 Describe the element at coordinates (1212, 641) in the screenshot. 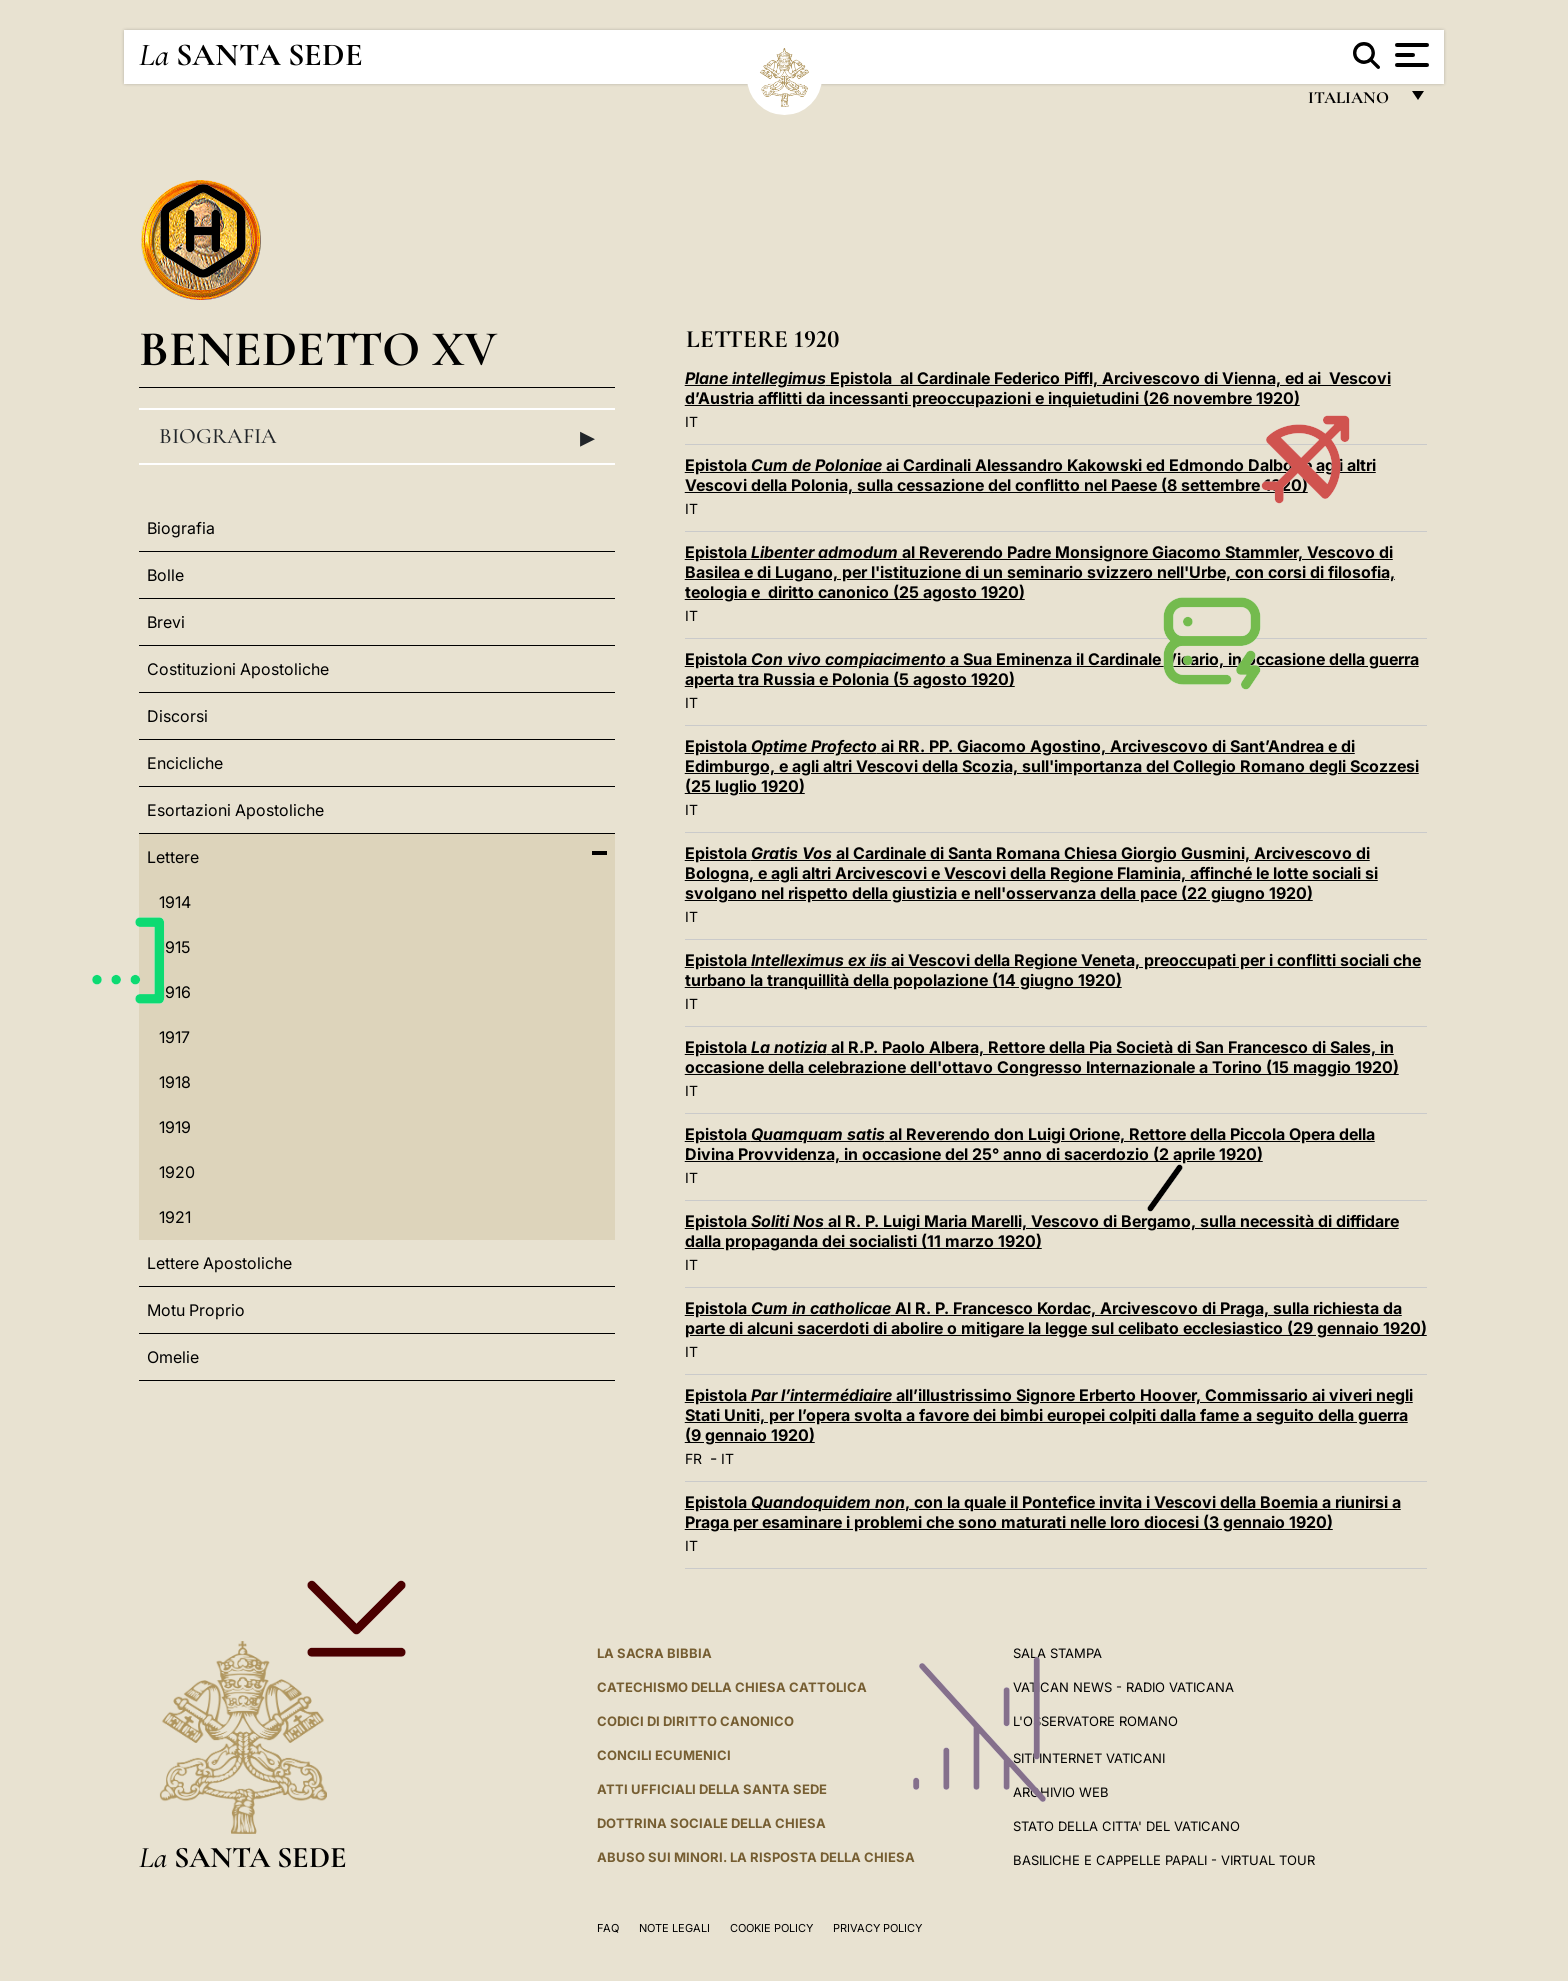

I see `server power status or electrical connection` at that location.